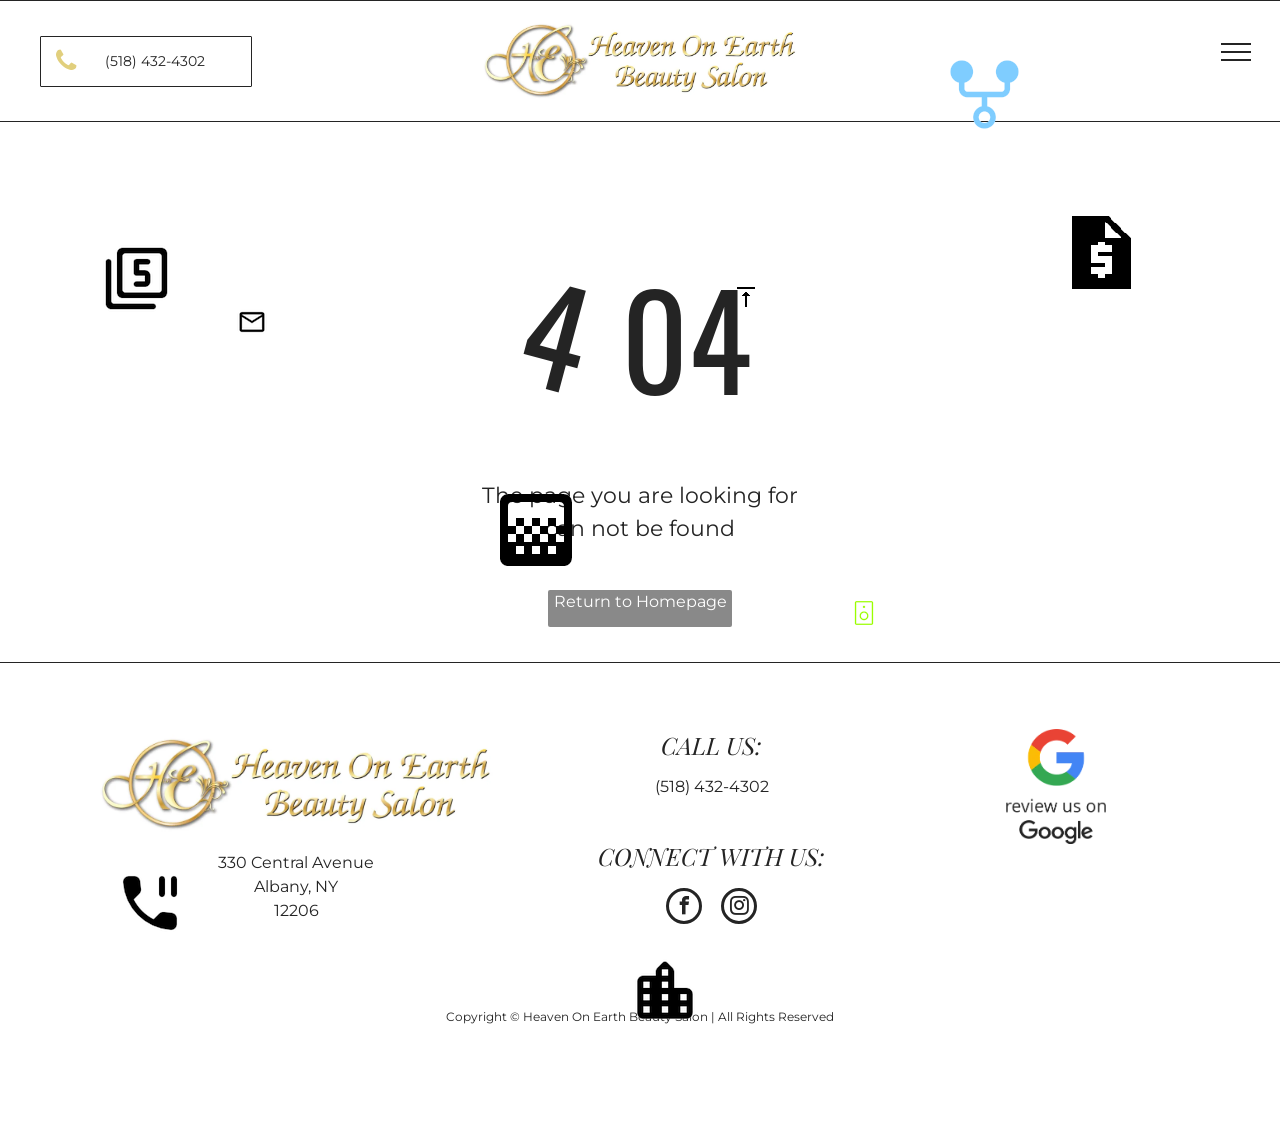  Describe the element at coordinates (665, 991) in the screenshot. I see `view city or urban locations` at that location.